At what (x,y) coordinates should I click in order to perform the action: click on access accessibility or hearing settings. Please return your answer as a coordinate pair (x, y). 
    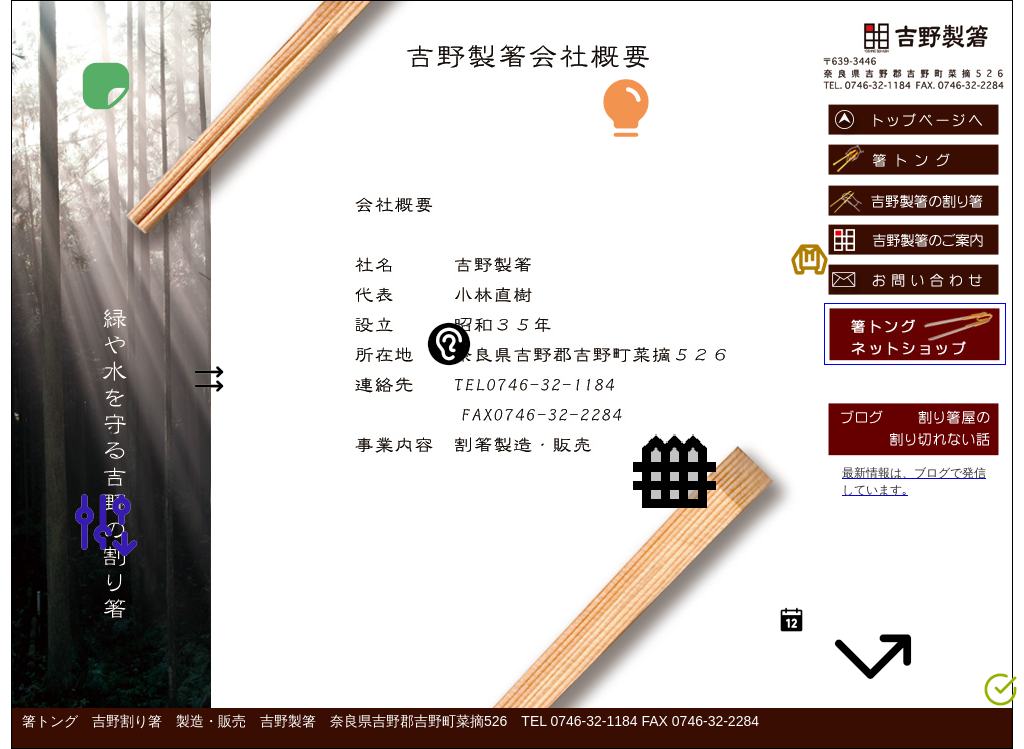
    Looking at the image, I should click on (449, 344).